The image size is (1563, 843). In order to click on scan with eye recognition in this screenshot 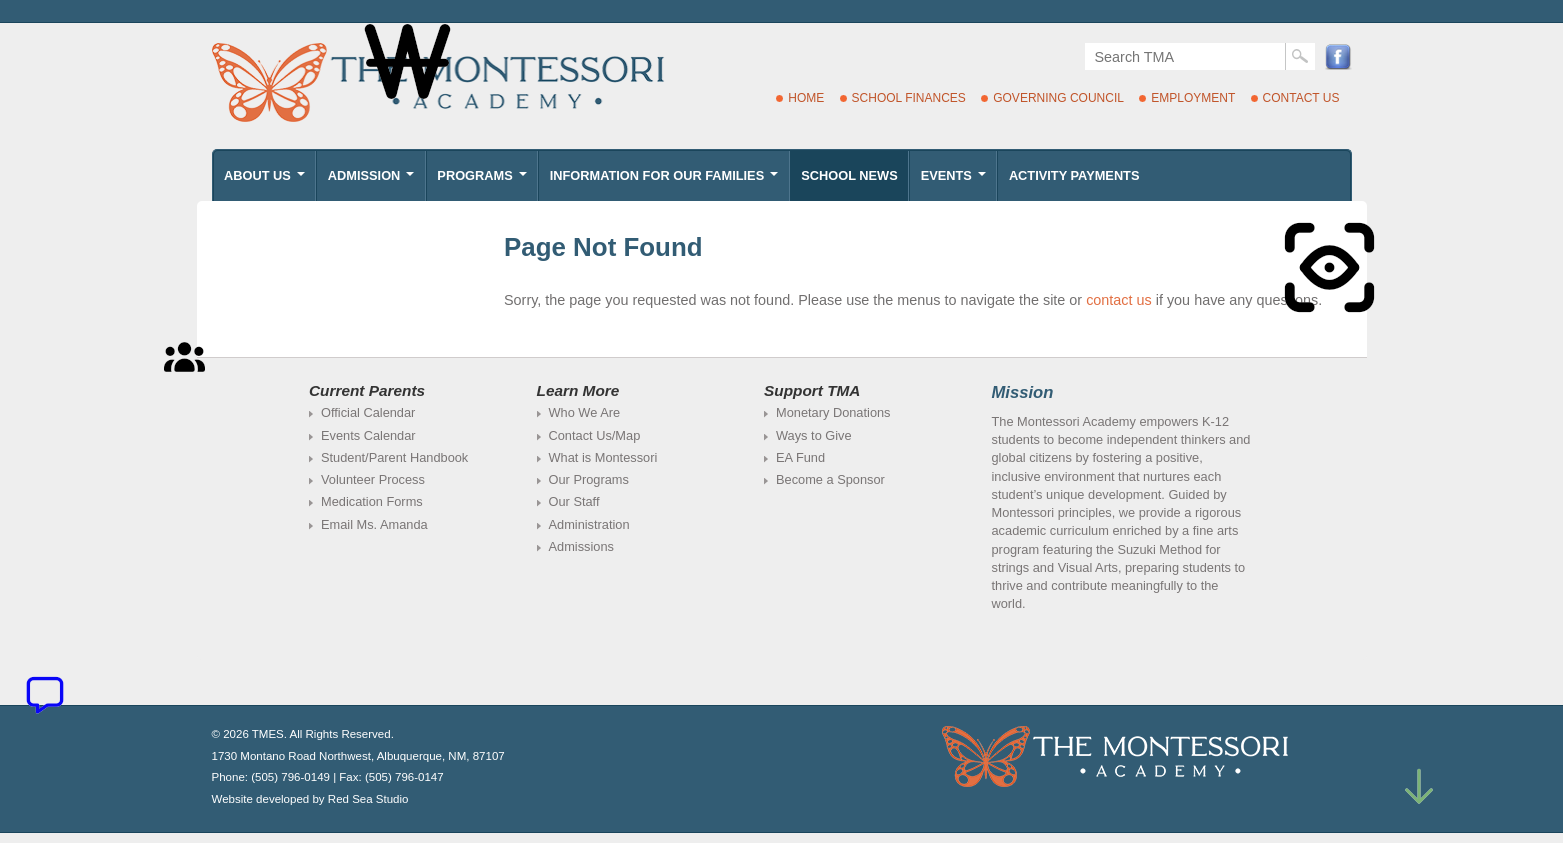, I will do `click(1329, 267)`.